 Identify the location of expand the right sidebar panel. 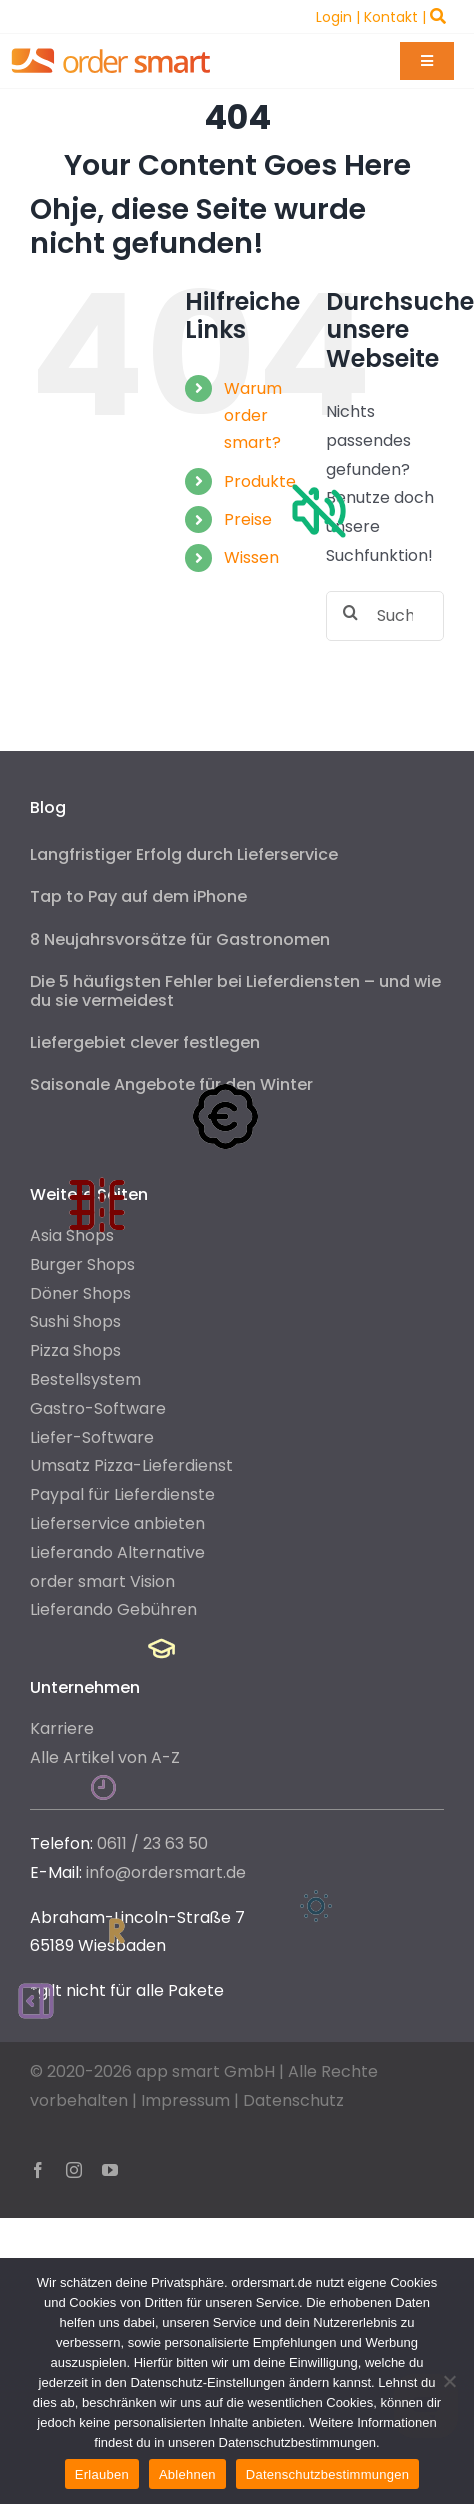
(36, 2001).